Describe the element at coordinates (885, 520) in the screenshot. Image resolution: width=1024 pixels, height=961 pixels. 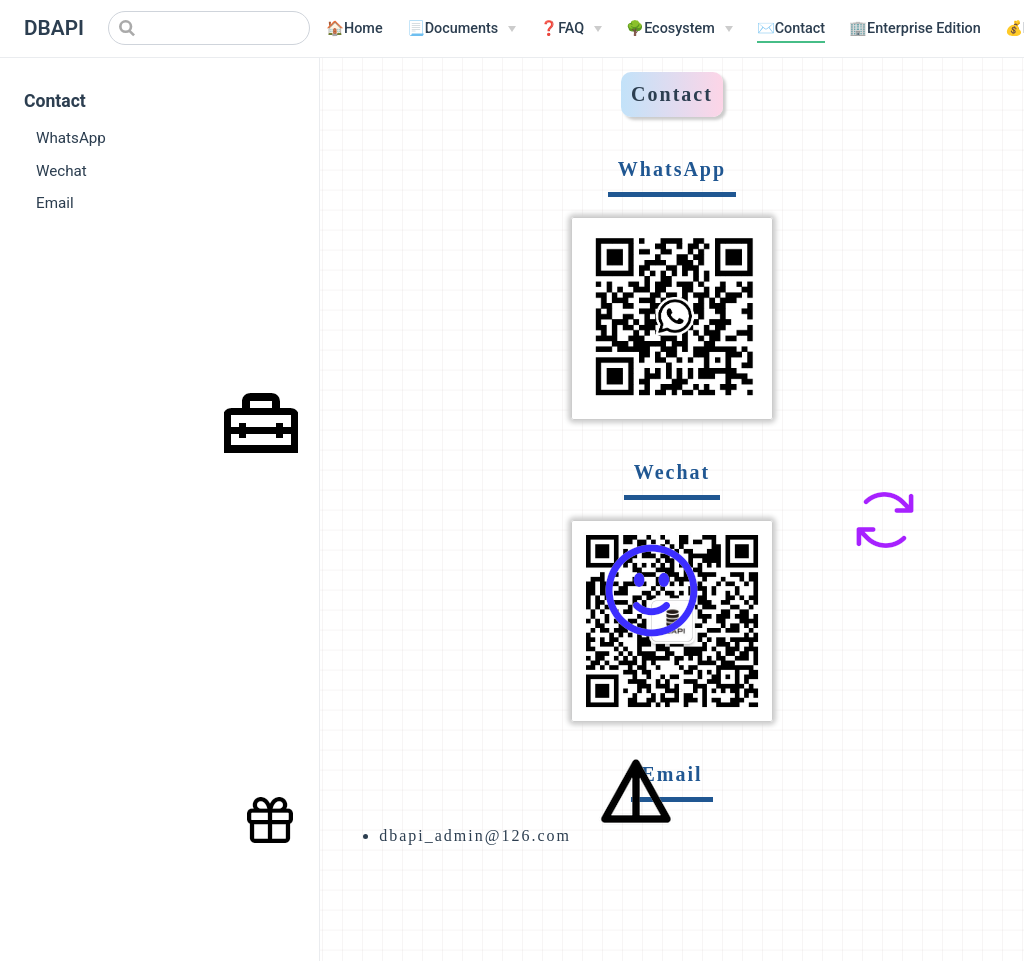
I see `refresh or reload content` at that location.